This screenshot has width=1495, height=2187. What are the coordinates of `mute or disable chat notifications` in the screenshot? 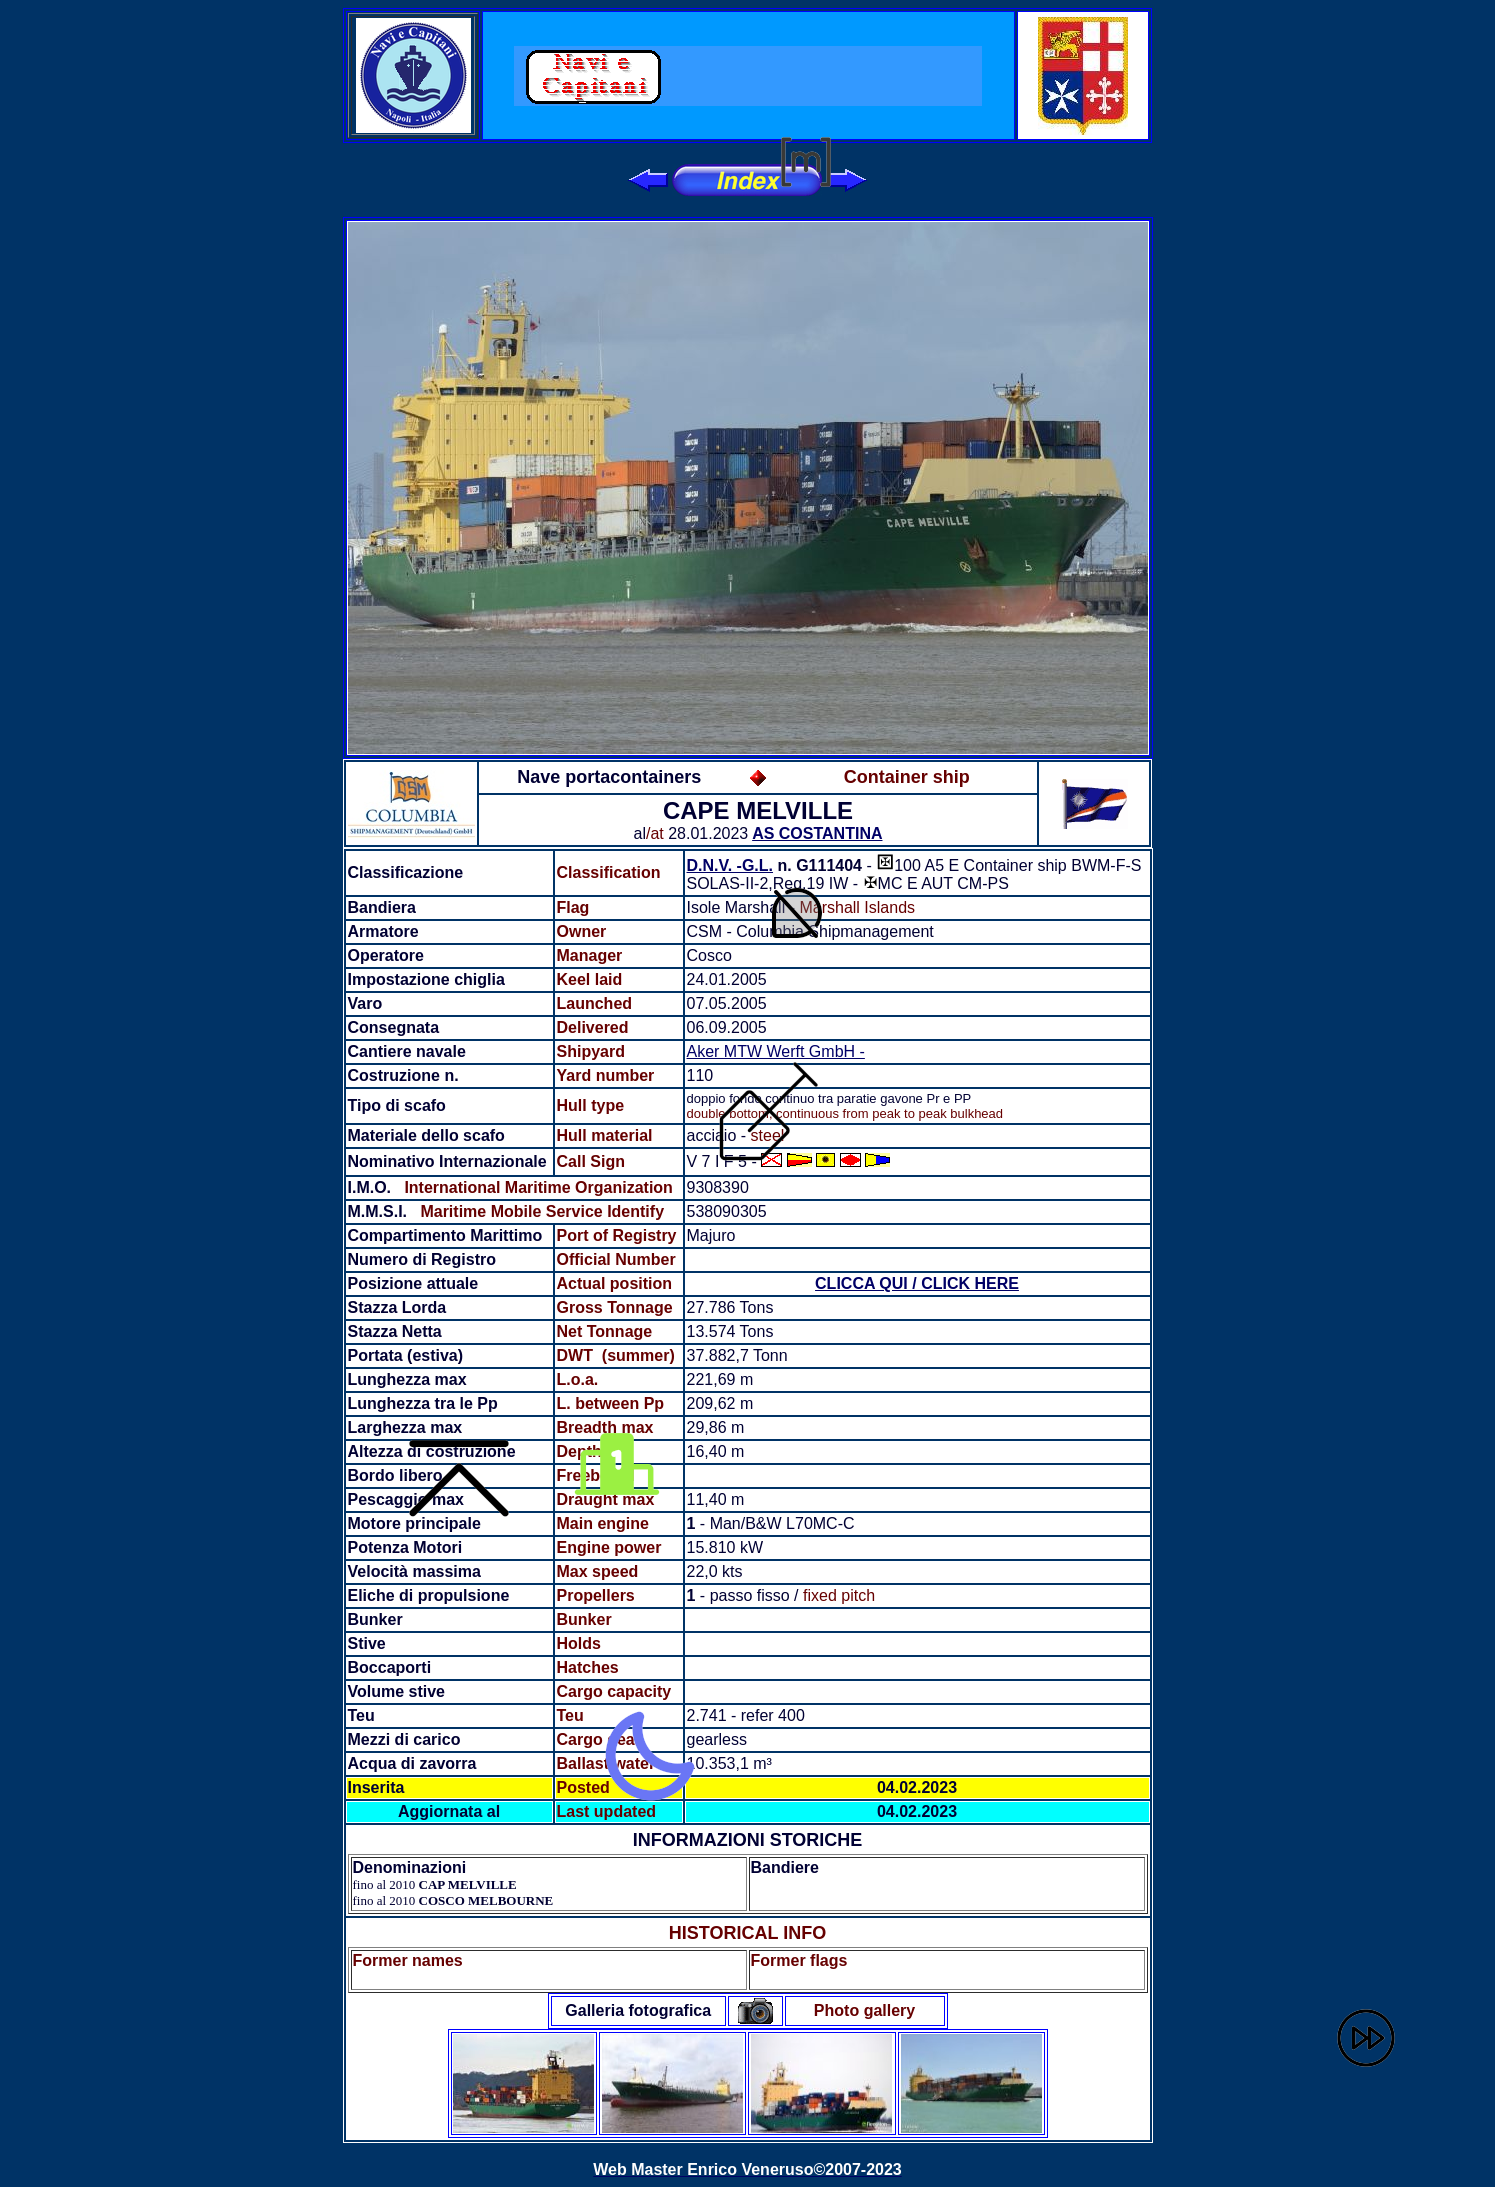 It's located at (796, 914).